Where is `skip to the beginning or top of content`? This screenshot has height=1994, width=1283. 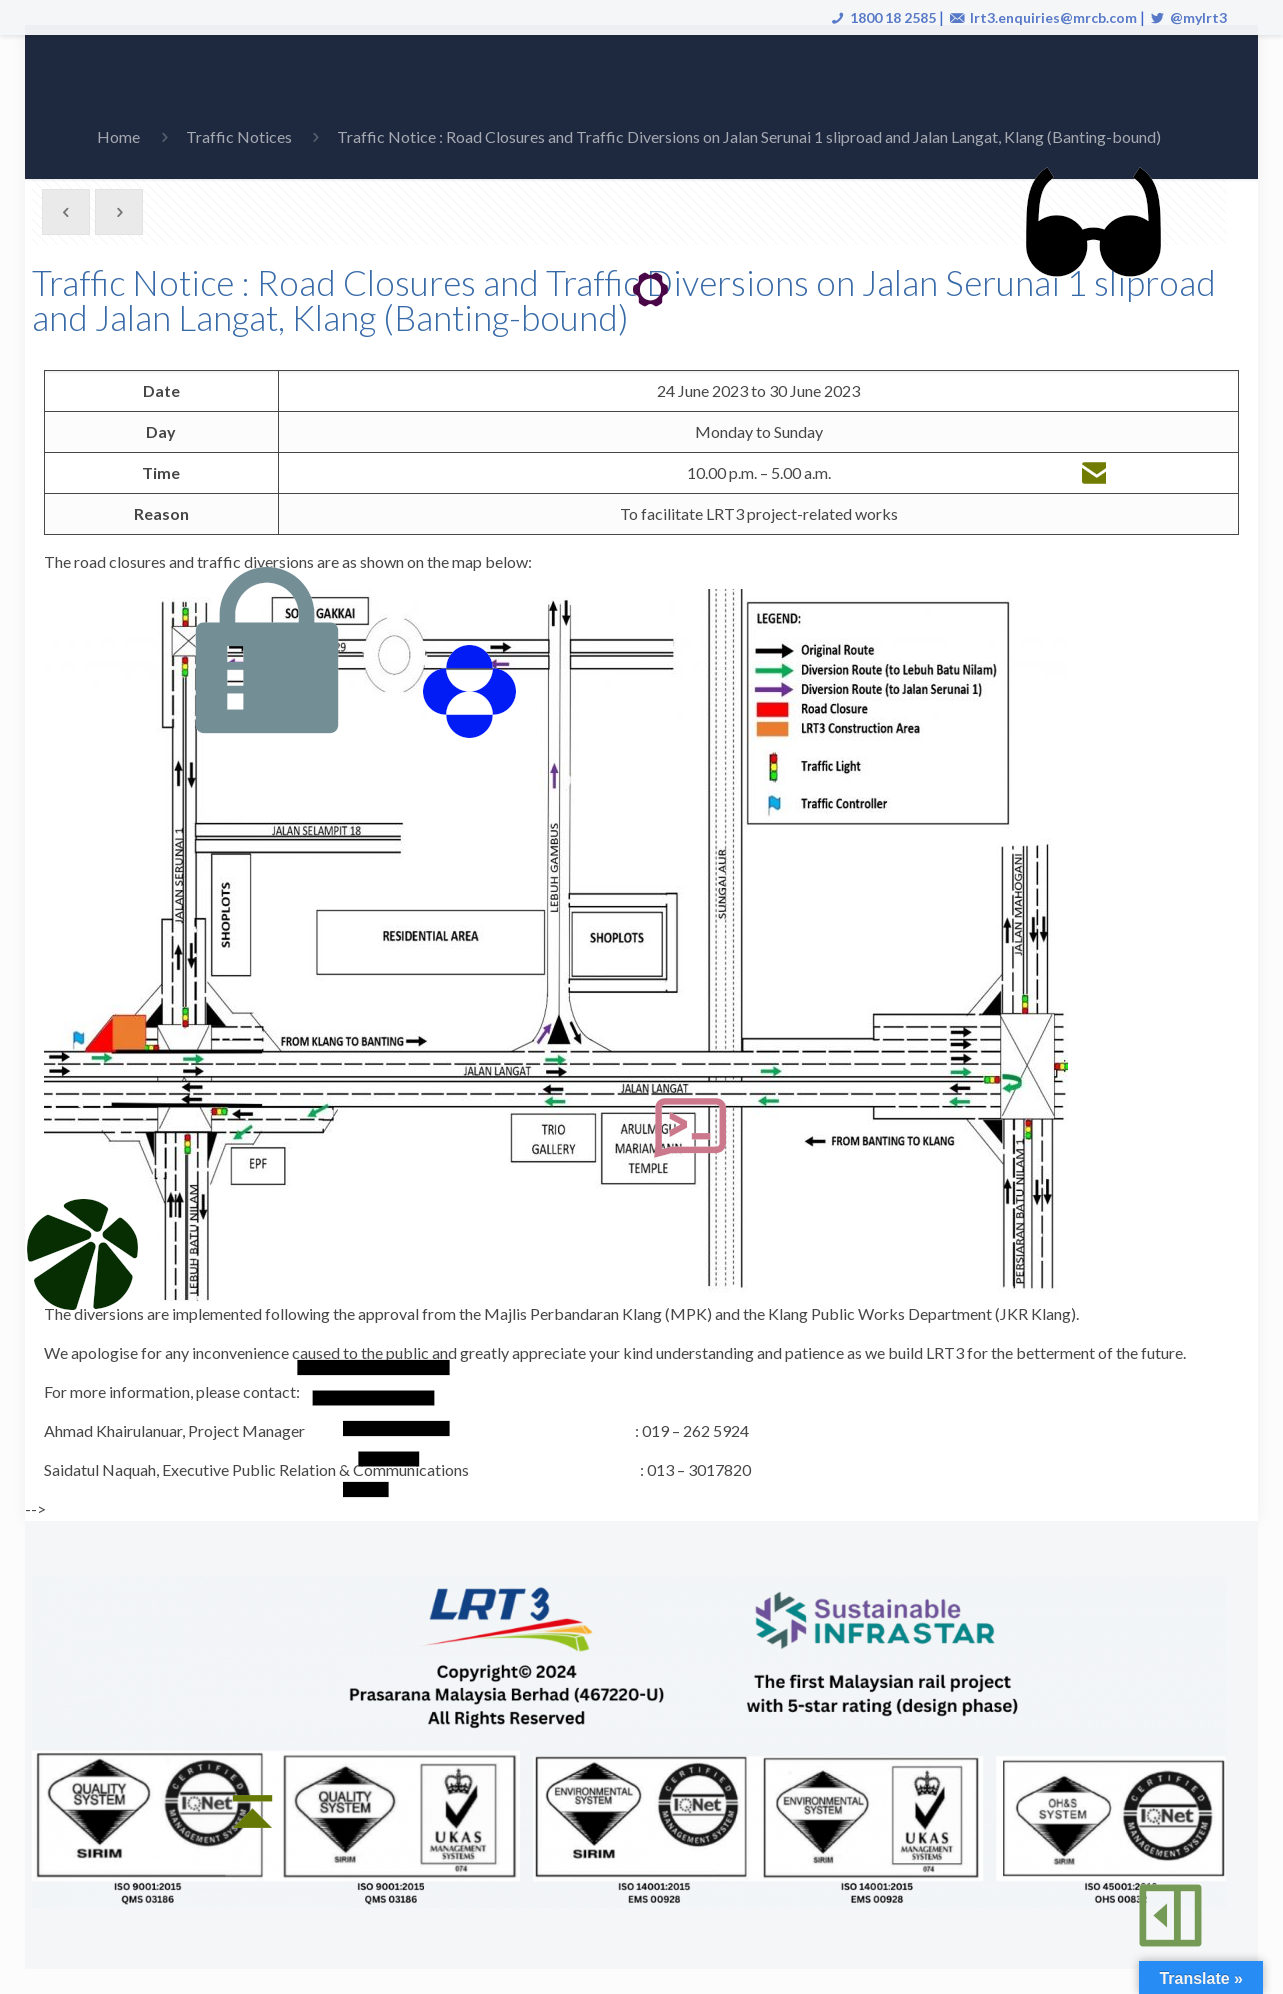
skip to the beginning or top of content is located at coordinates (252, 1811).